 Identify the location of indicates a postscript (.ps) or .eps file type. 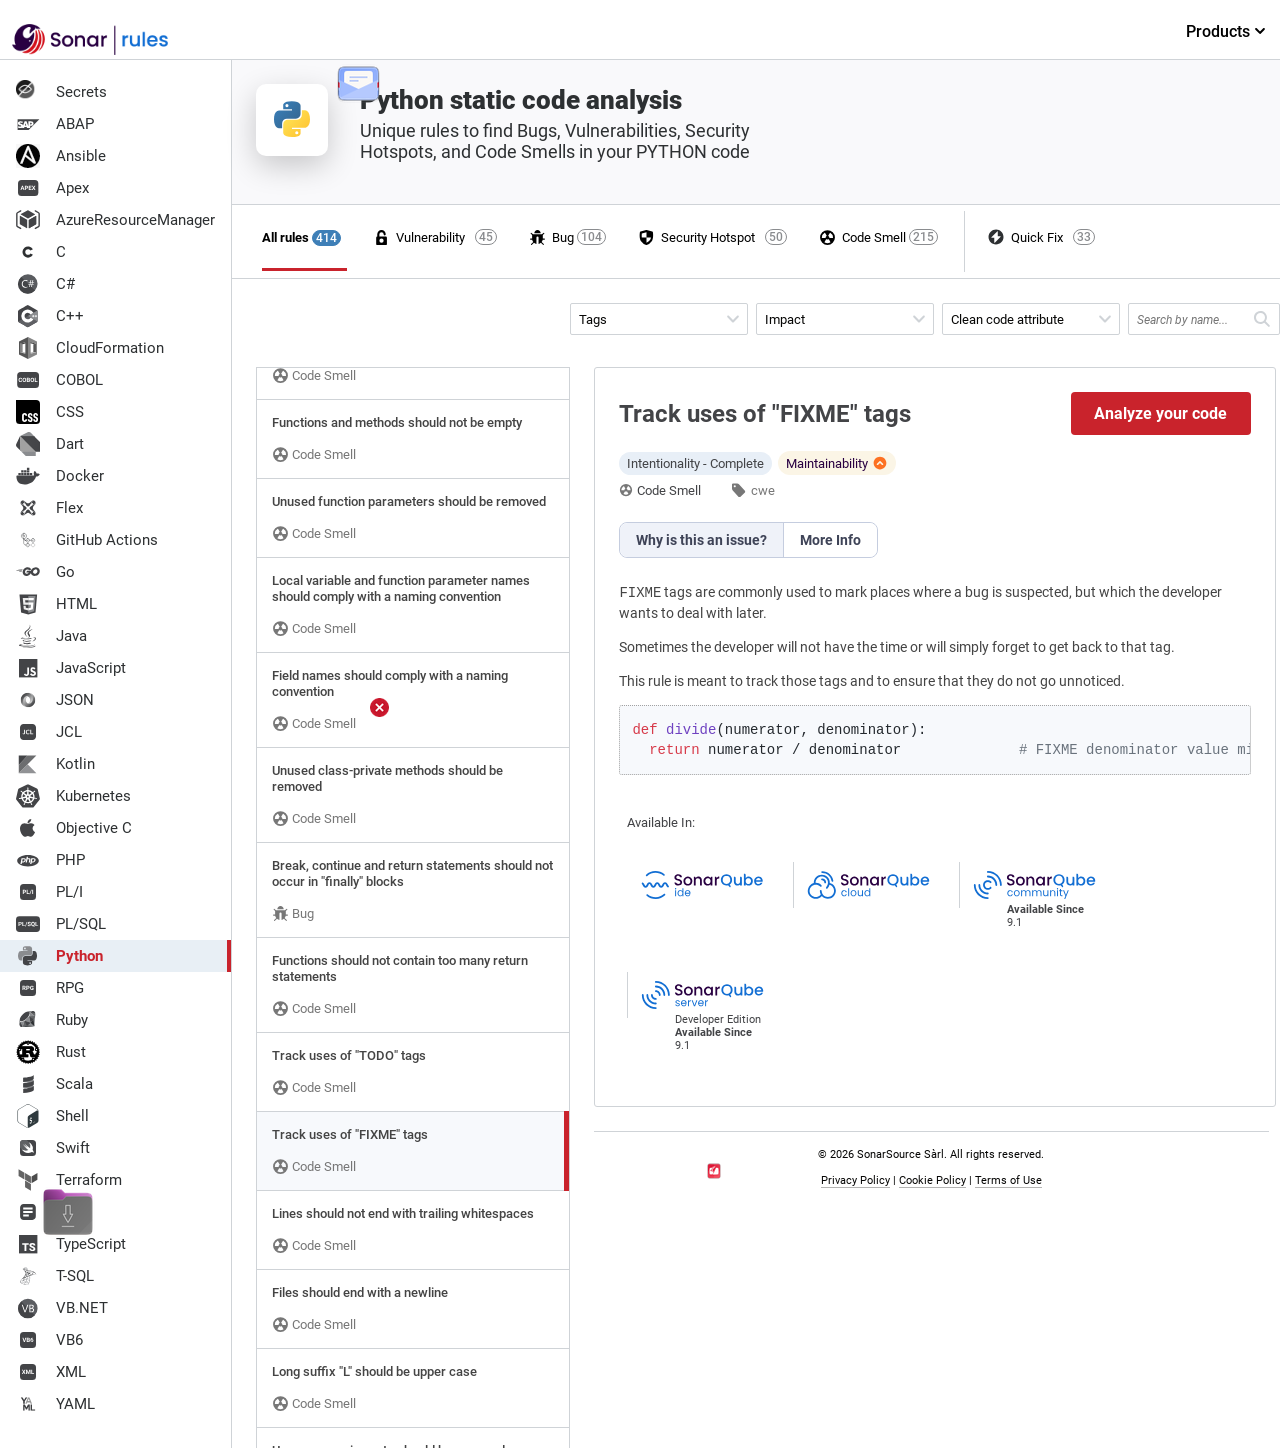
(714, 1171).